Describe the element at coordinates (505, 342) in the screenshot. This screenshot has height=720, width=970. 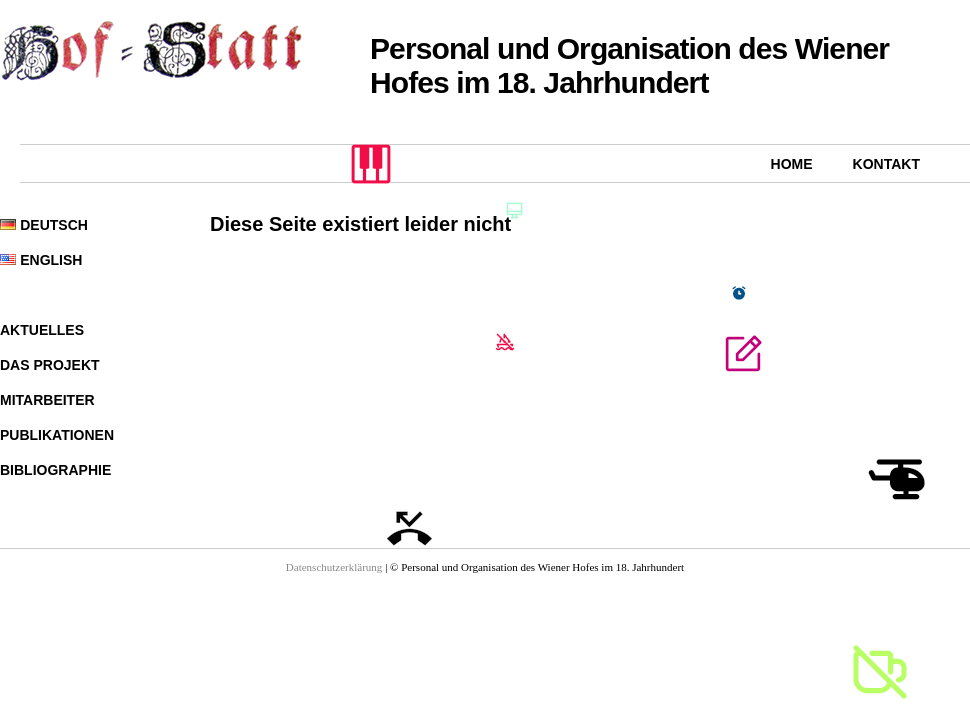
I see `sailing or boating unavailable` at that location.